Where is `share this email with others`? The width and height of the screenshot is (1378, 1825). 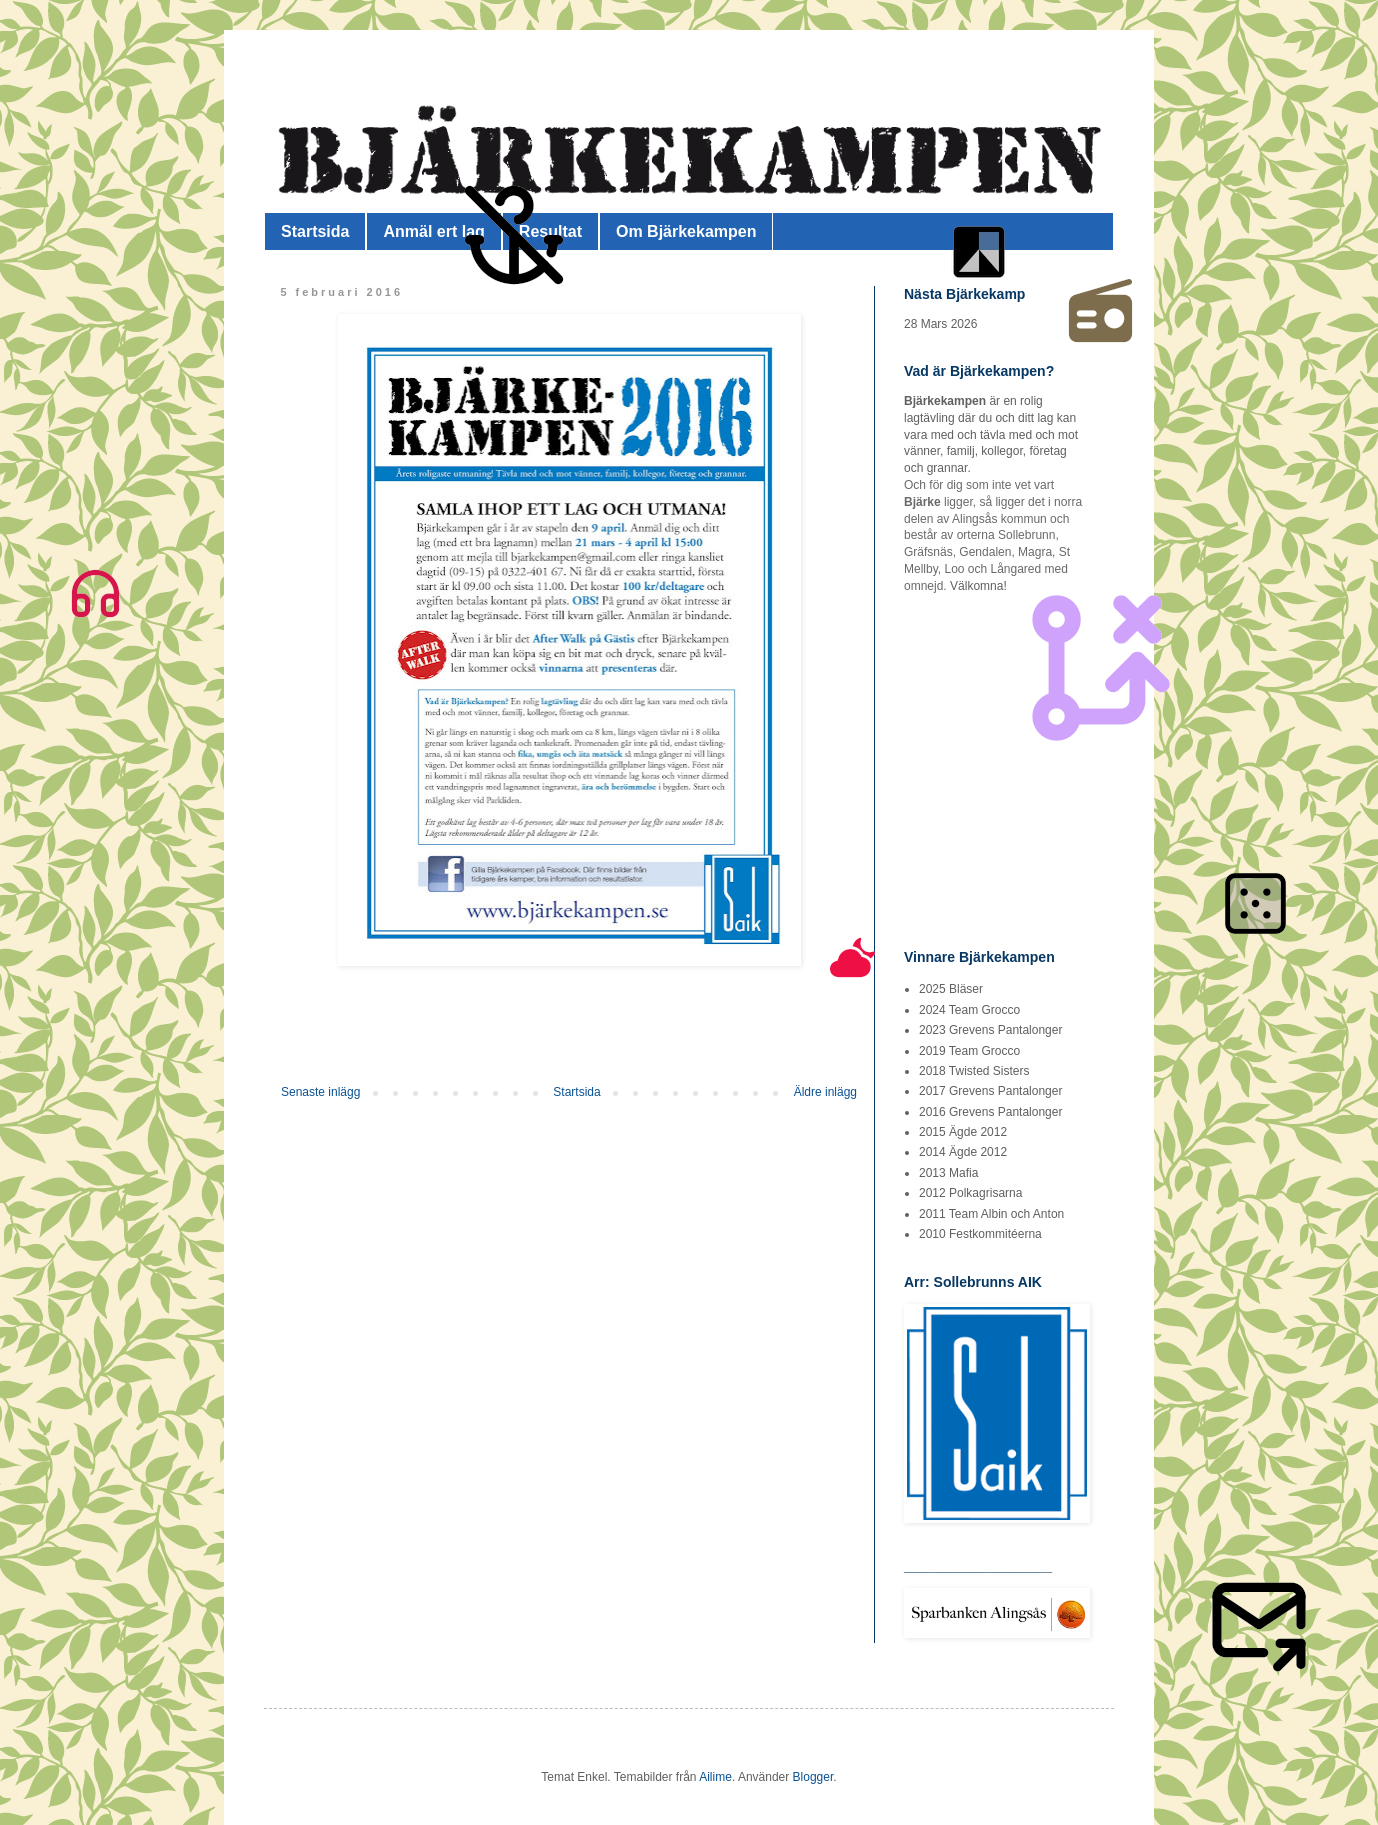
share this email with others is located at coordinates (1259, 1620).